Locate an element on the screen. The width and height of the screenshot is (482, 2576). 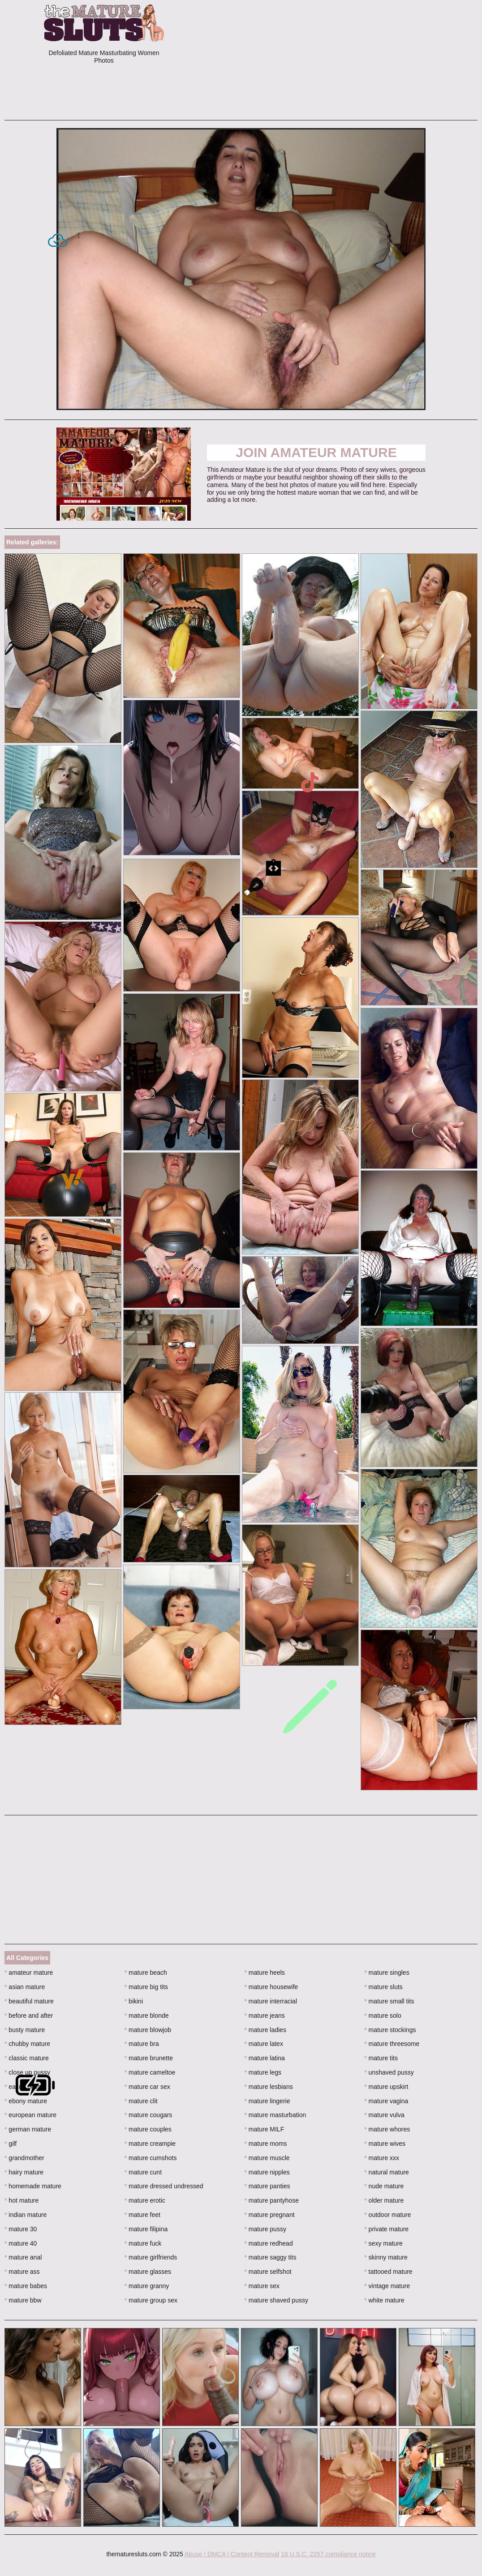
open Yahoo app or website is located at coordinates (73, 1179).